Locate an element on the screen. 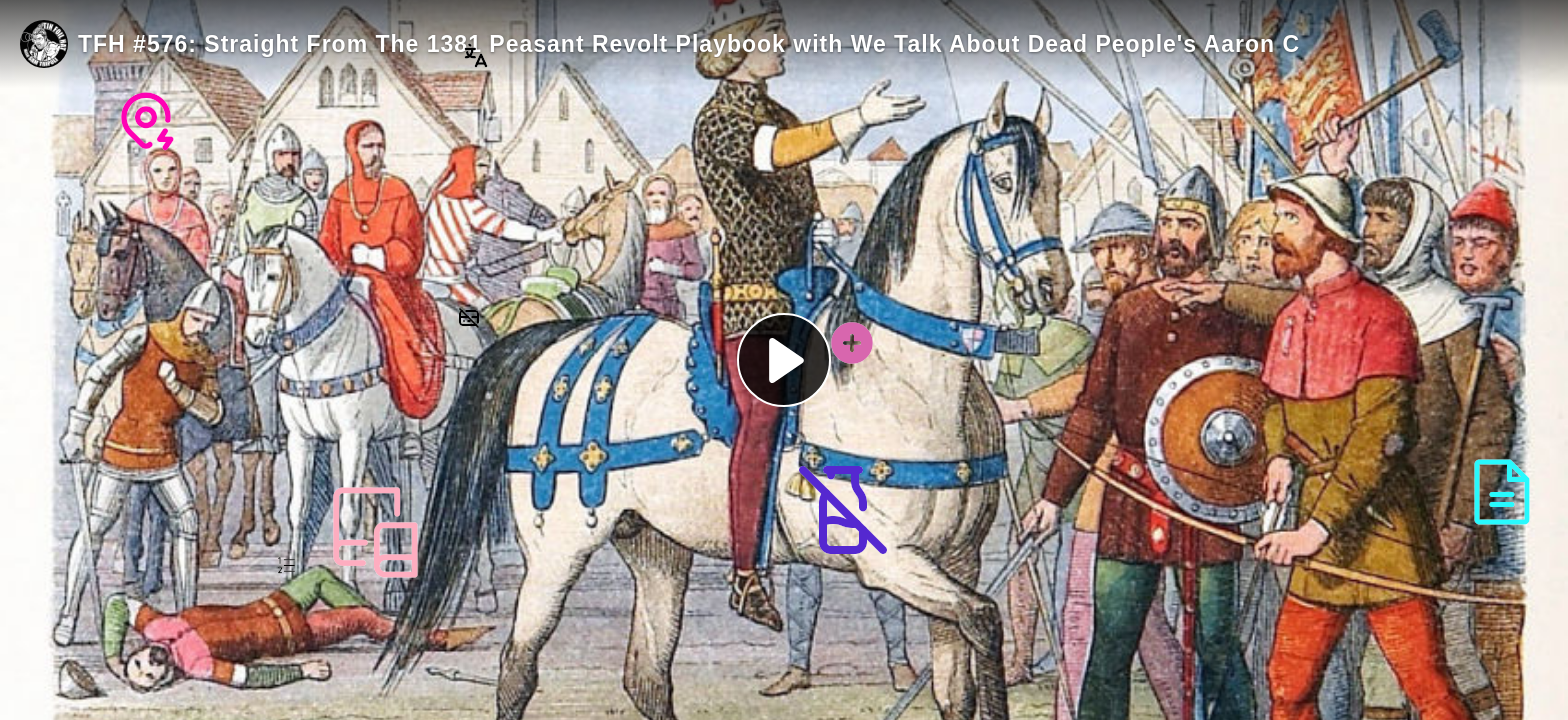 Image resolution: width=1568 pixels, height=720 pixels. change language settings is located at coordinates (476, 56).